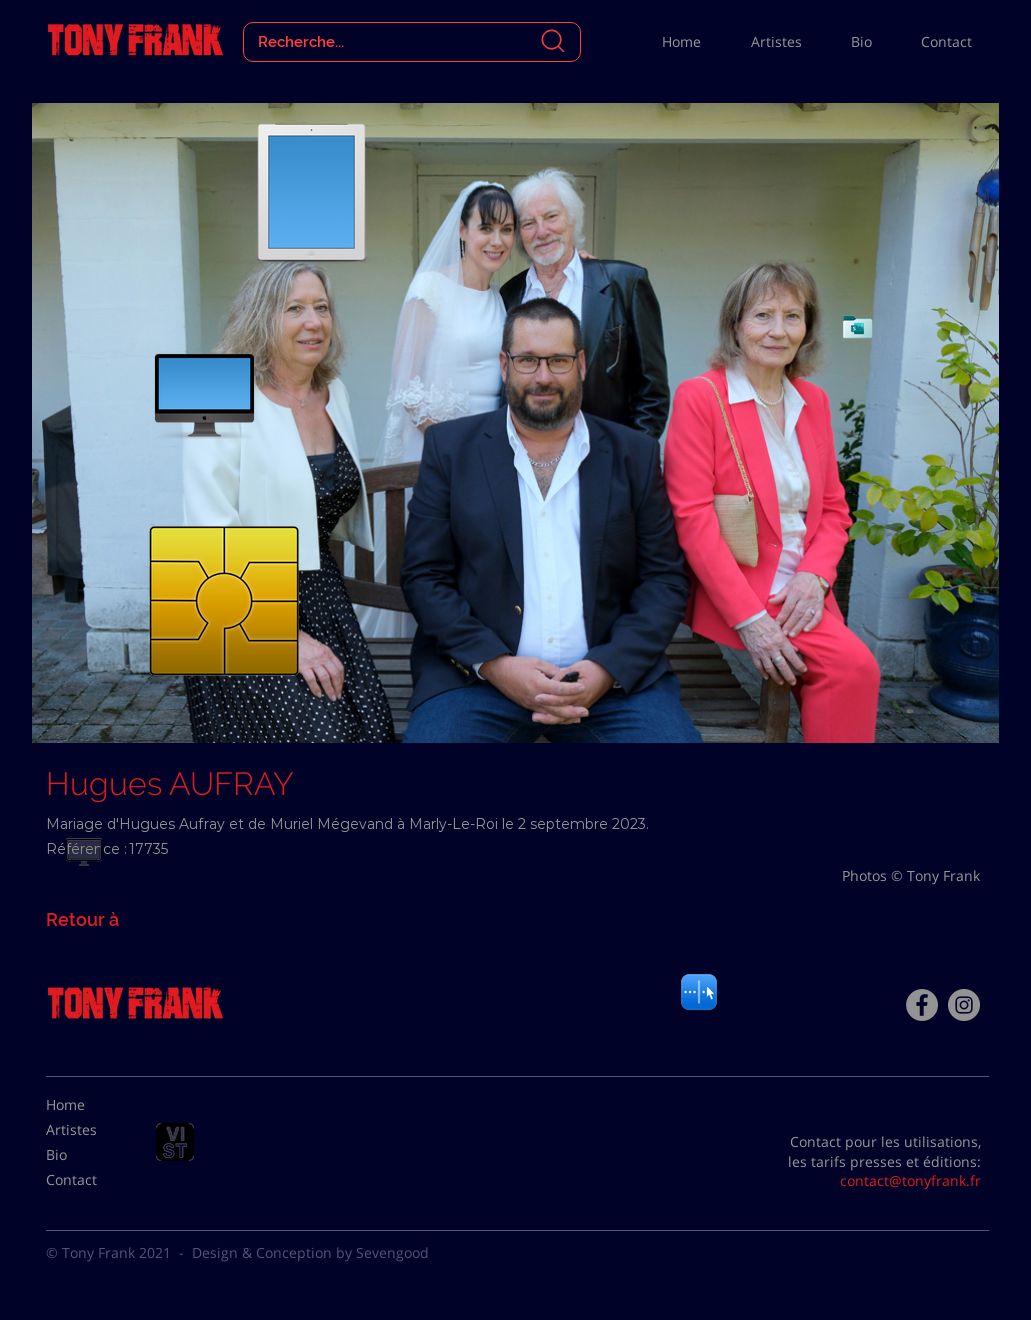 The height and width of the screenshot is (1320, 1031). What do you see at coordinates (224, 601) in the screenshot?
I see `smart card or security token management` at bounding box center [224, 601].